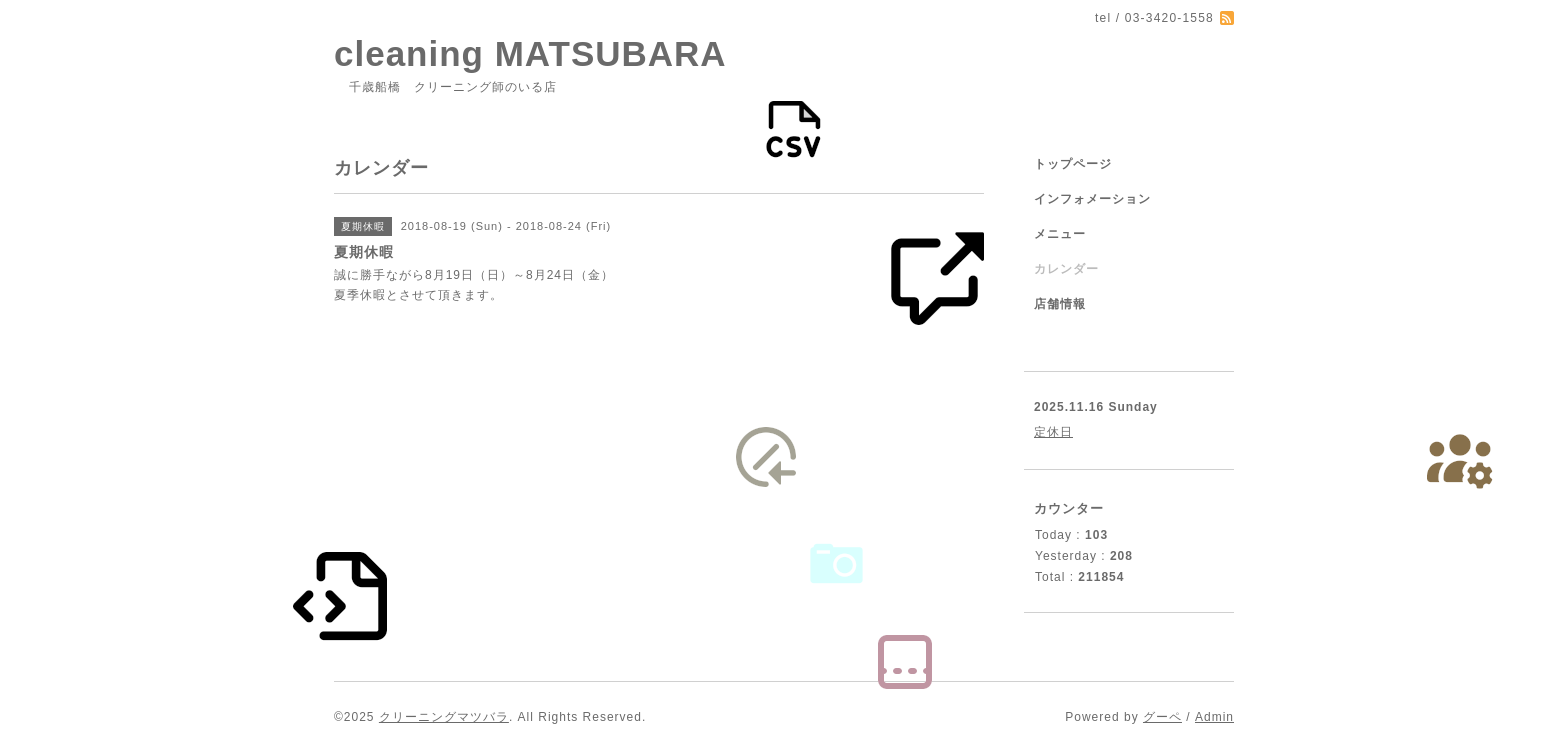  What do you see at coordinates (905, 662) in the screenshot?
I see `toggle bottom navigation bar off` at bounding box center [905, 662].